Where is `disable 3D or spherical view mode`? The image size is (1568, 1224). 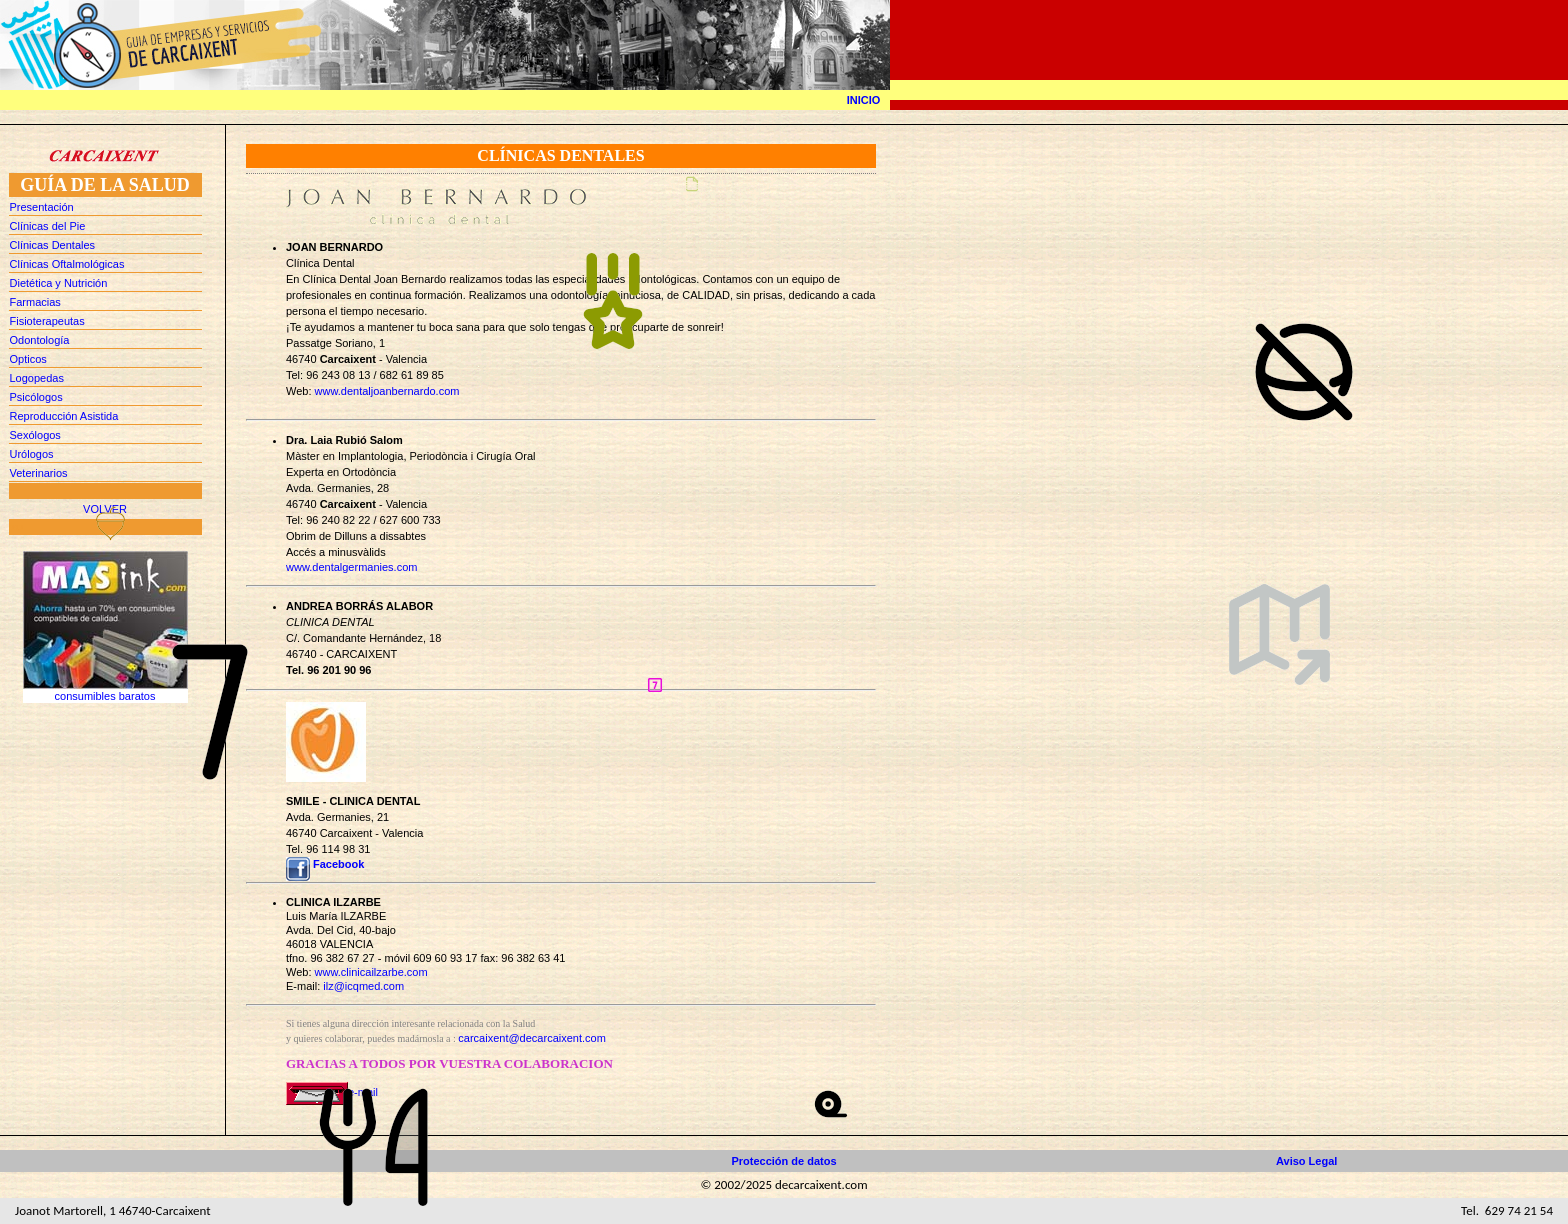 disable 3D or spherical view mode is located at coordinates (1304, 372).